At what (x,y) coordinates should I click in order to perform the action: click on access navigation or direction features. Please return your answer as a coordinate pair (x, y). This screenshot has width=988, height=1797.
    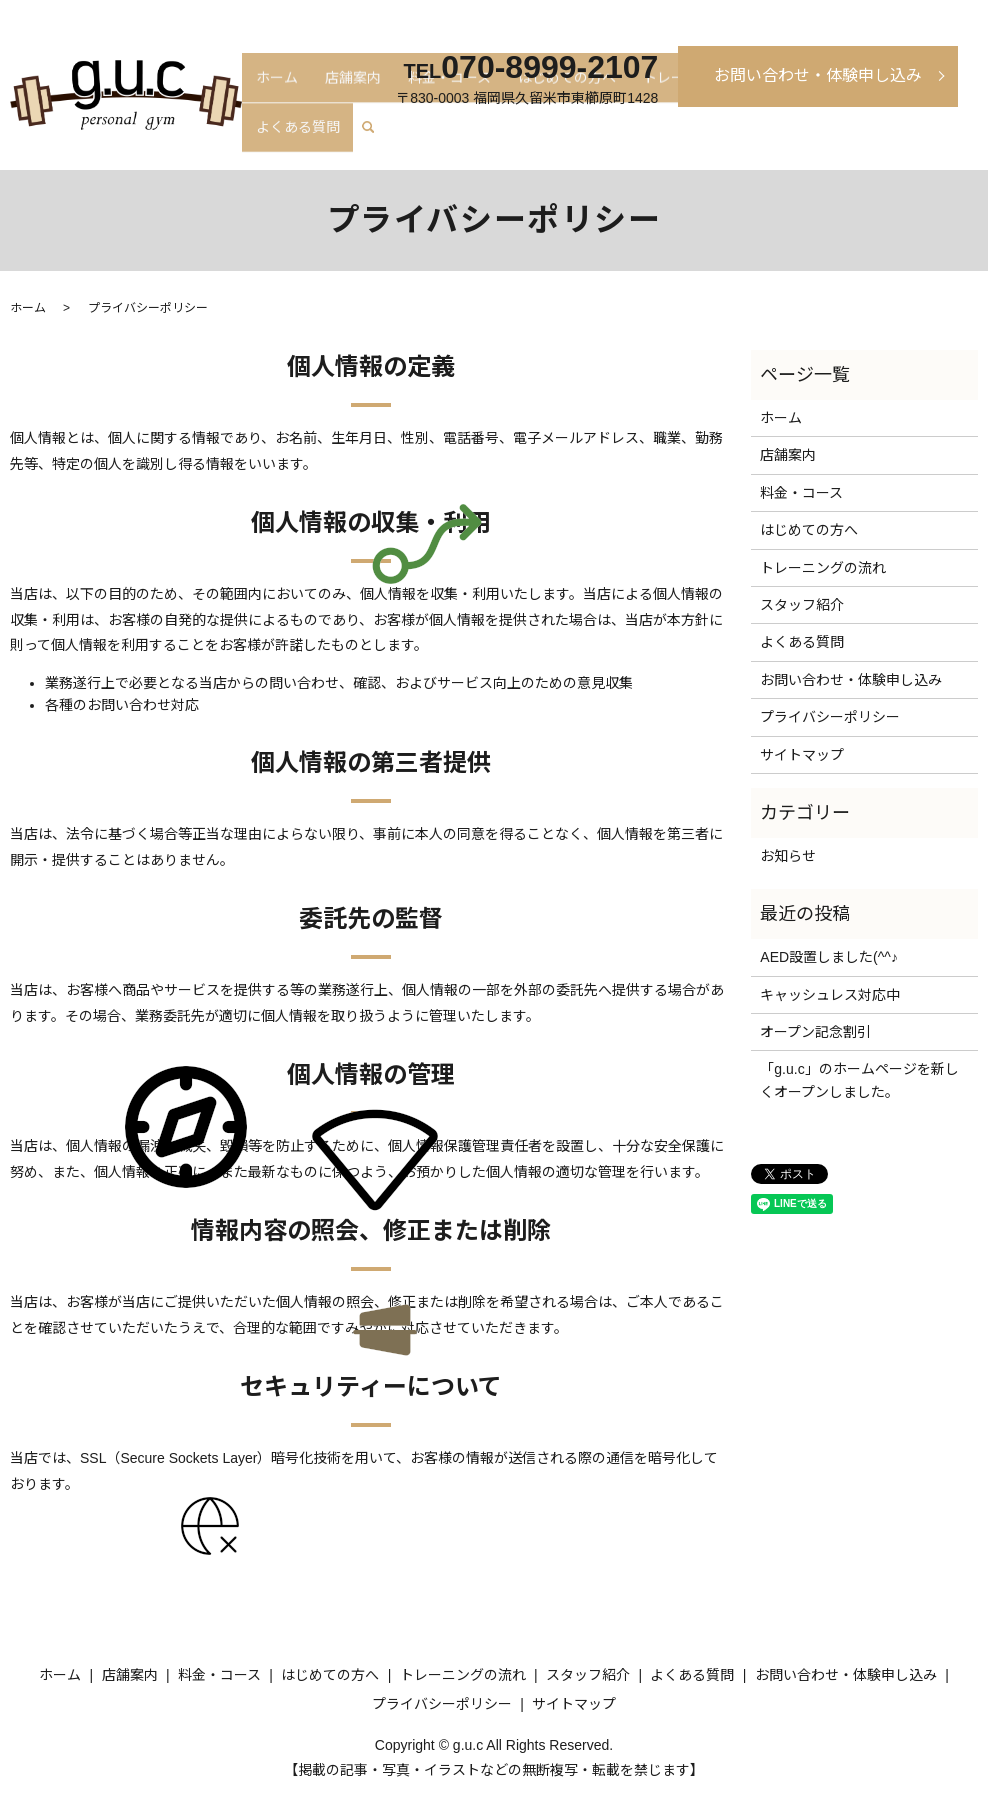
    Looking at the image, I should click on (186, 1127).